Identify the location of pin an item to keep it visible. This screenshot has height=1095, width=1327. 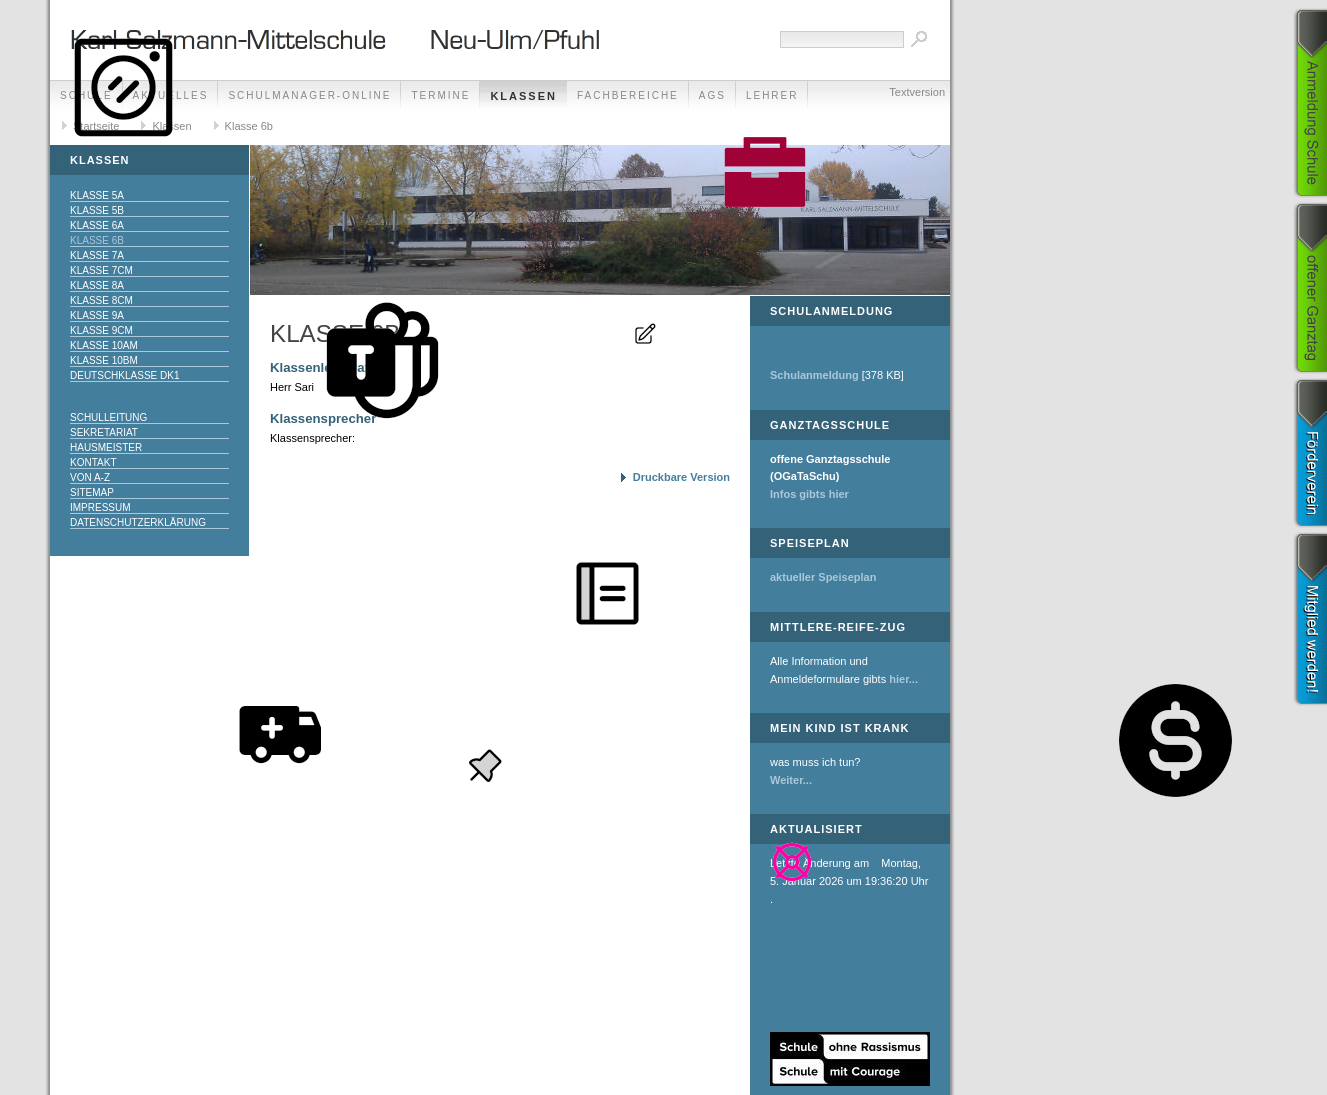
(484, 767).